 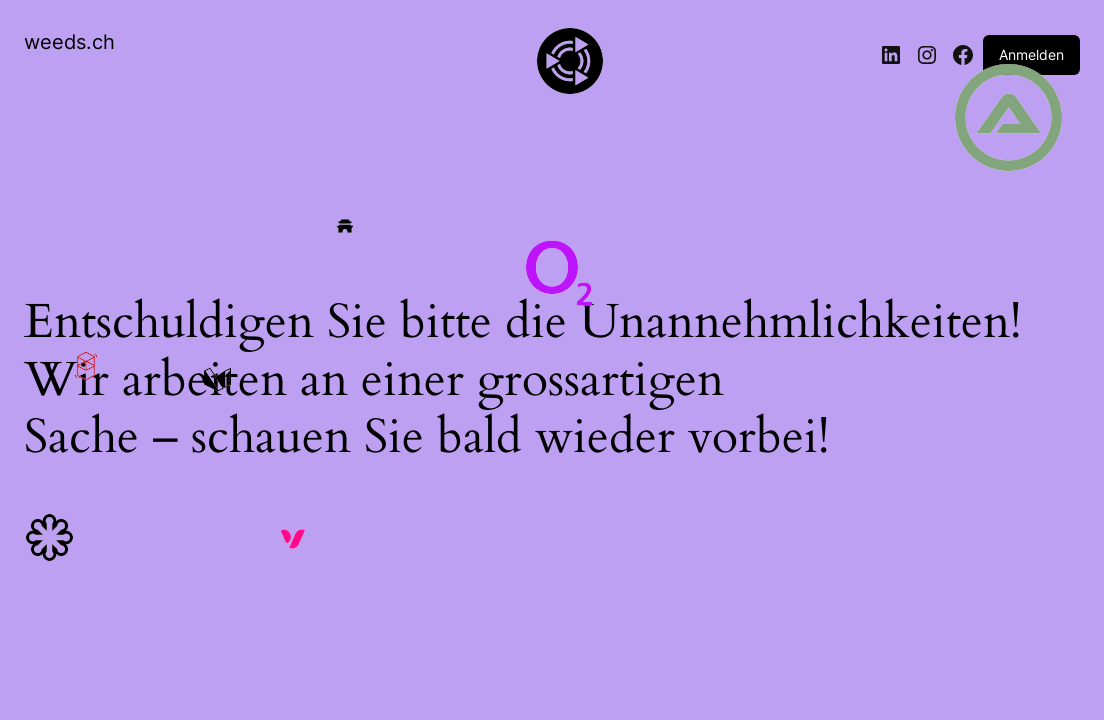 I want to click on ubuntu mate linux distribution logo, so click(x=570, y=61).